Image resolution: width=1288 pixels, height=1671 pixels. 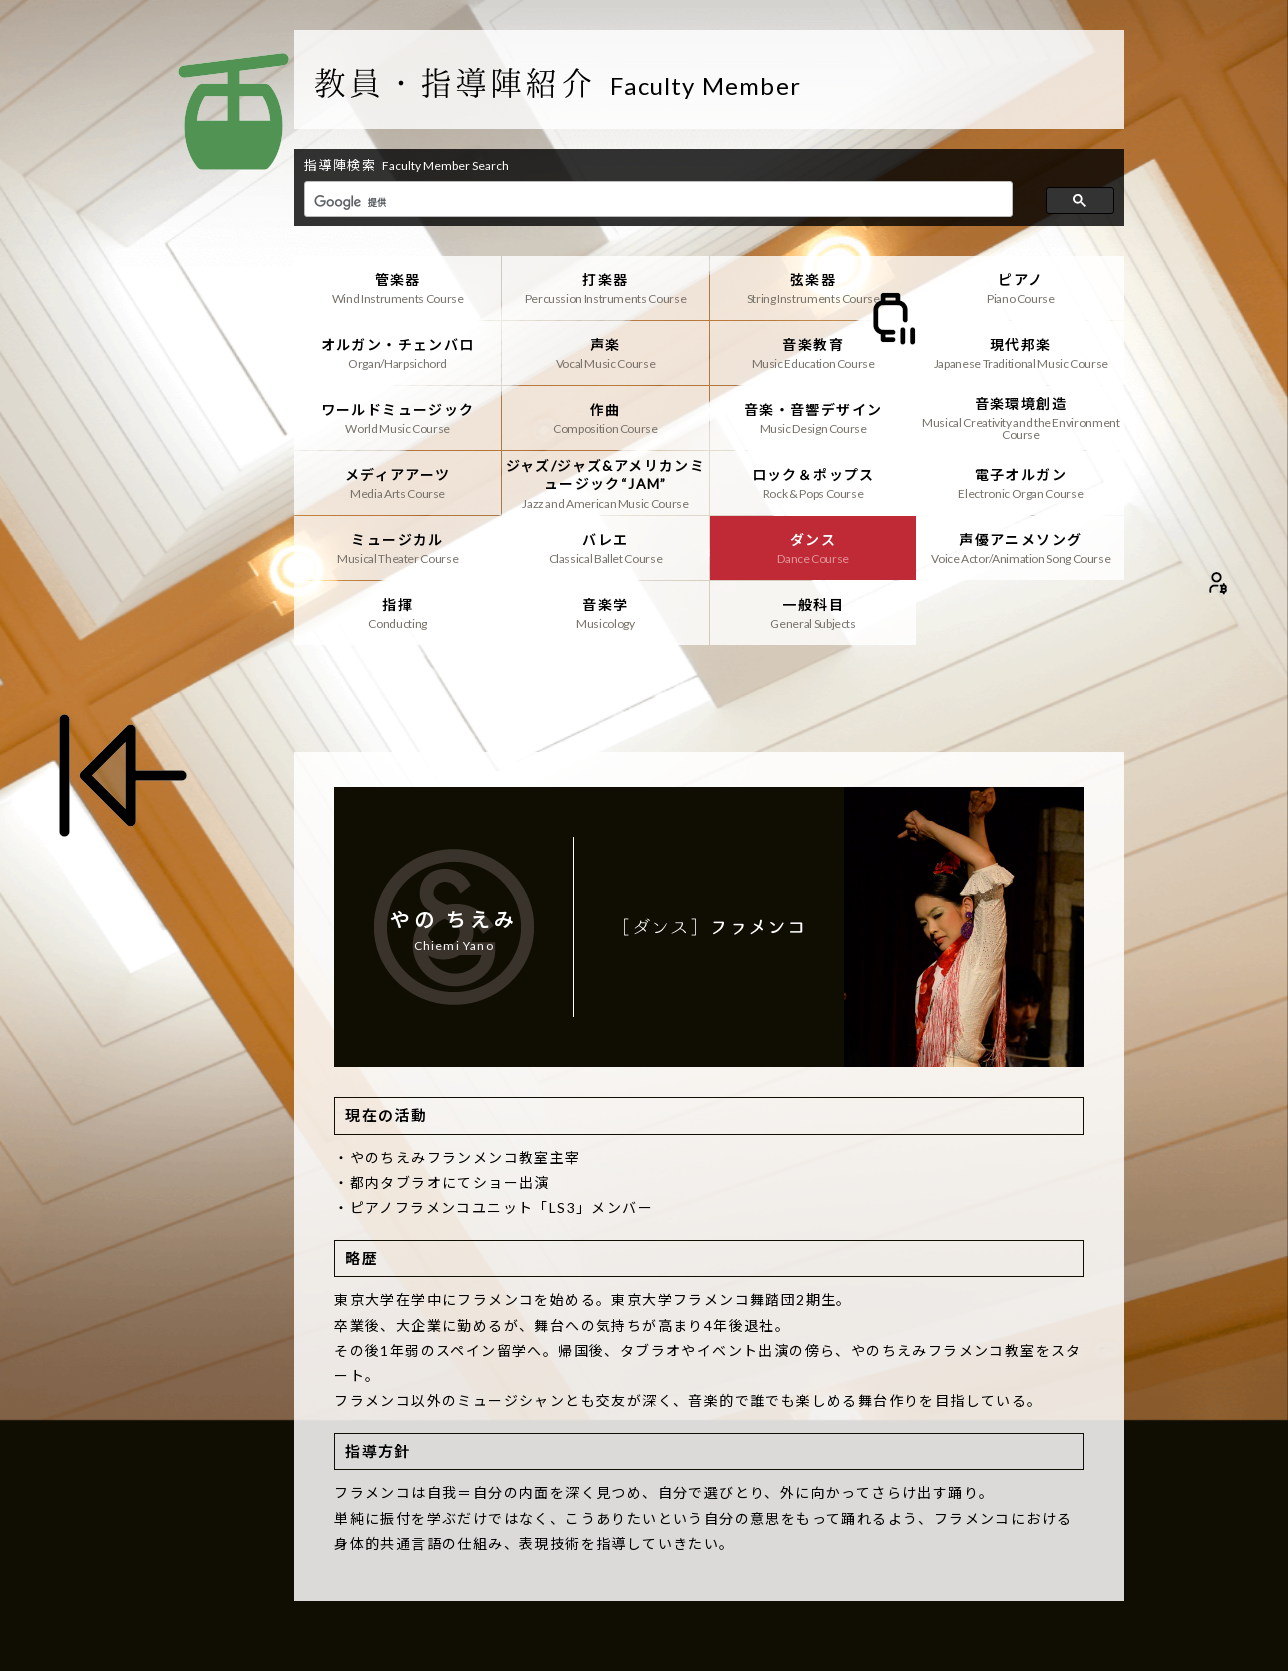 What do you see at coordinates (120, 775) in the screenshot?
I see `go back to the beginning` at bounding box center [120, 775].